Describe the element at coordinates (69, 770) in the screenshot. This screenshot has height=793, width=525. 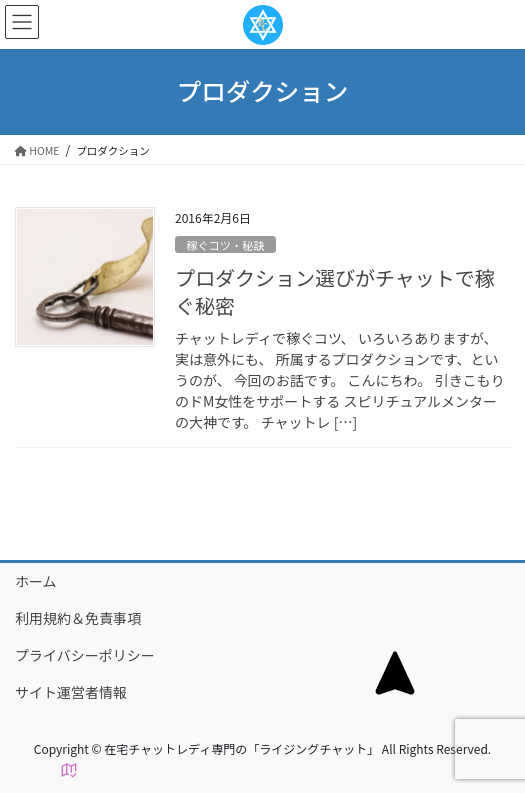
I see `confirm location on map` at that location.